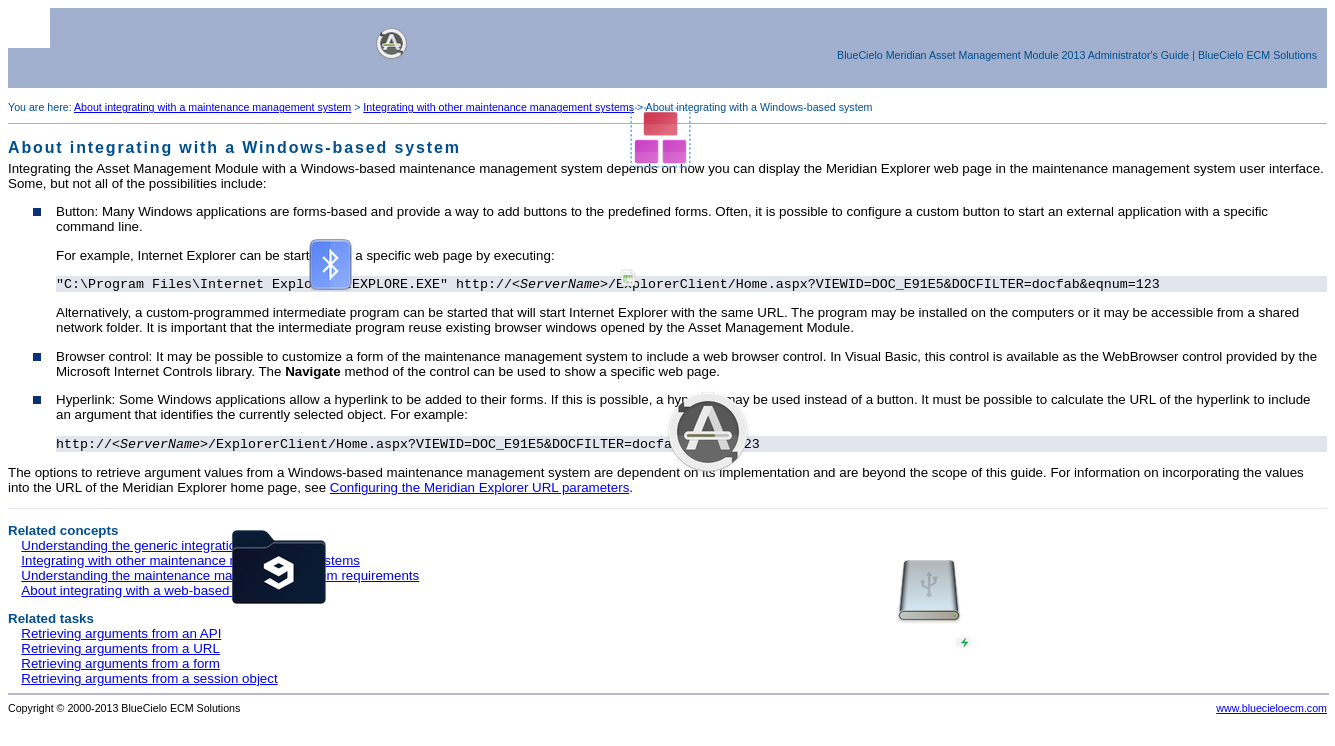  What do you see at coordinates (391, 43) in the screenshot?
I see `check for available system updates` at bounding box center [391, 43].